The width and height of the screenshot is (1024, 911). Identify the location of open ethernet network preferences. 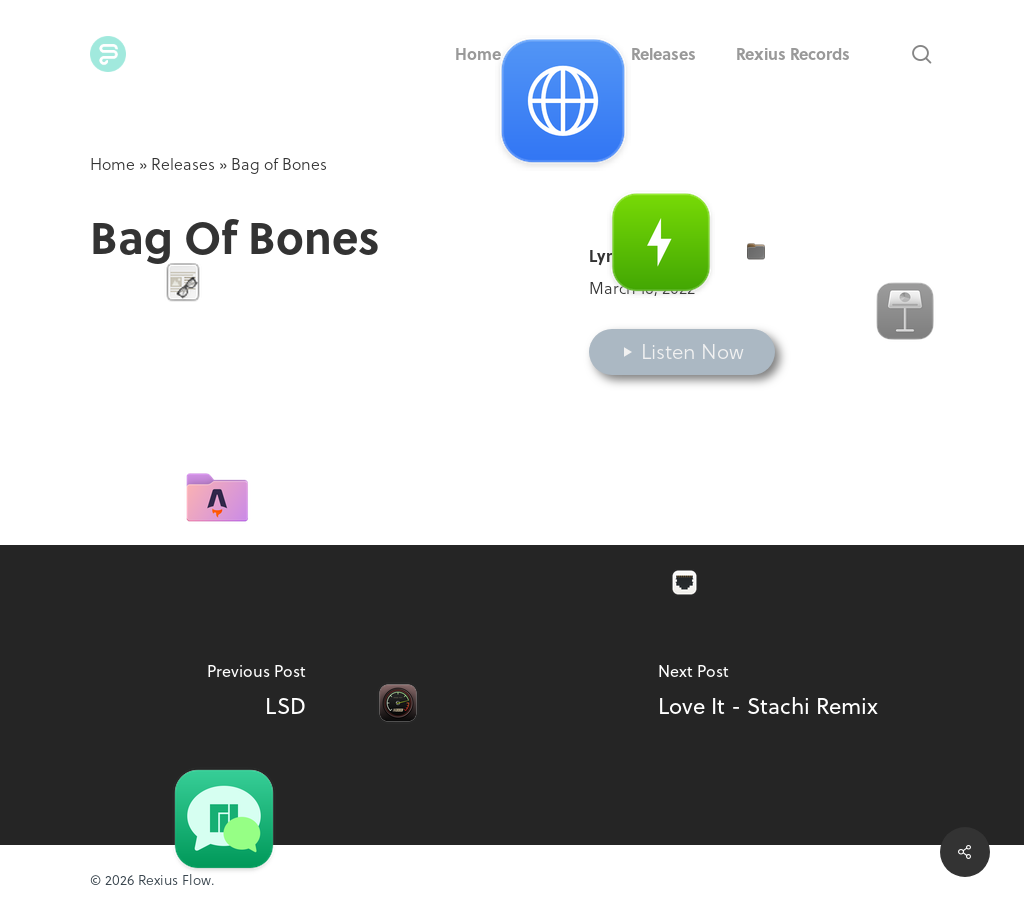
(684, 582).